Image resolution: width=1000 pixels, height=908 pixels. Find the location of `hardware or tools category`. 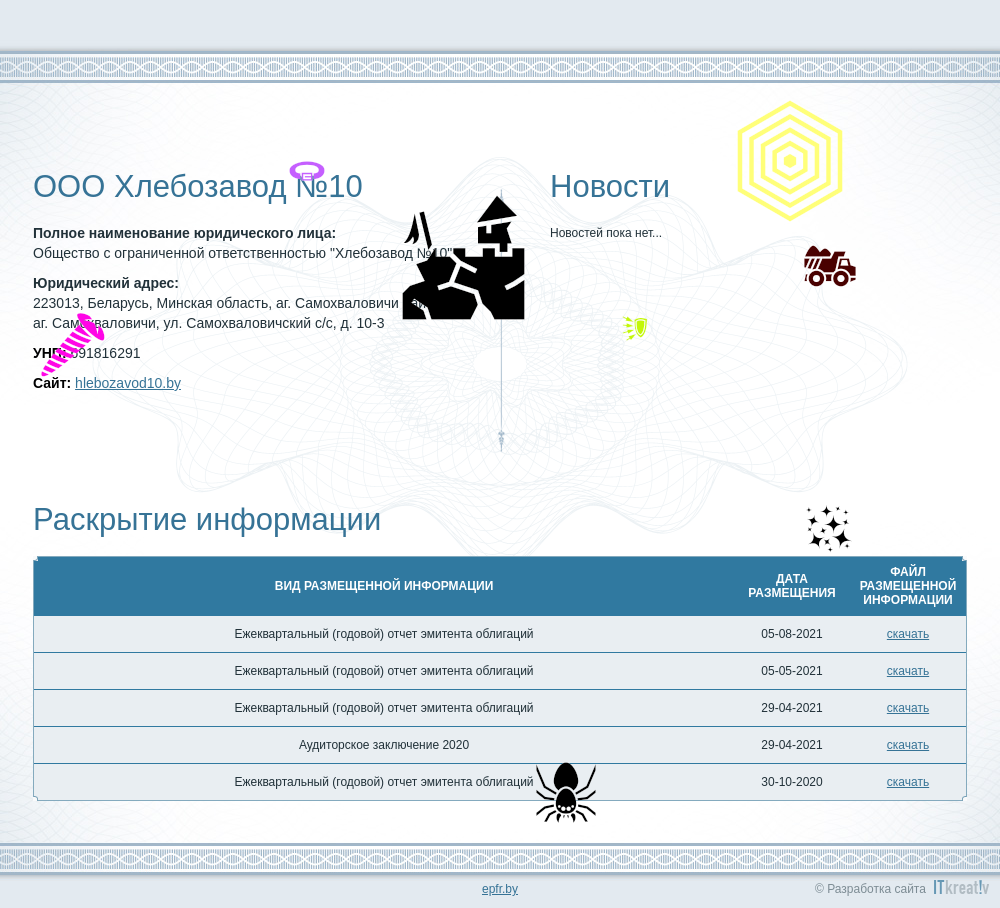

hardware or tools category is located at coordinates (72, 344).